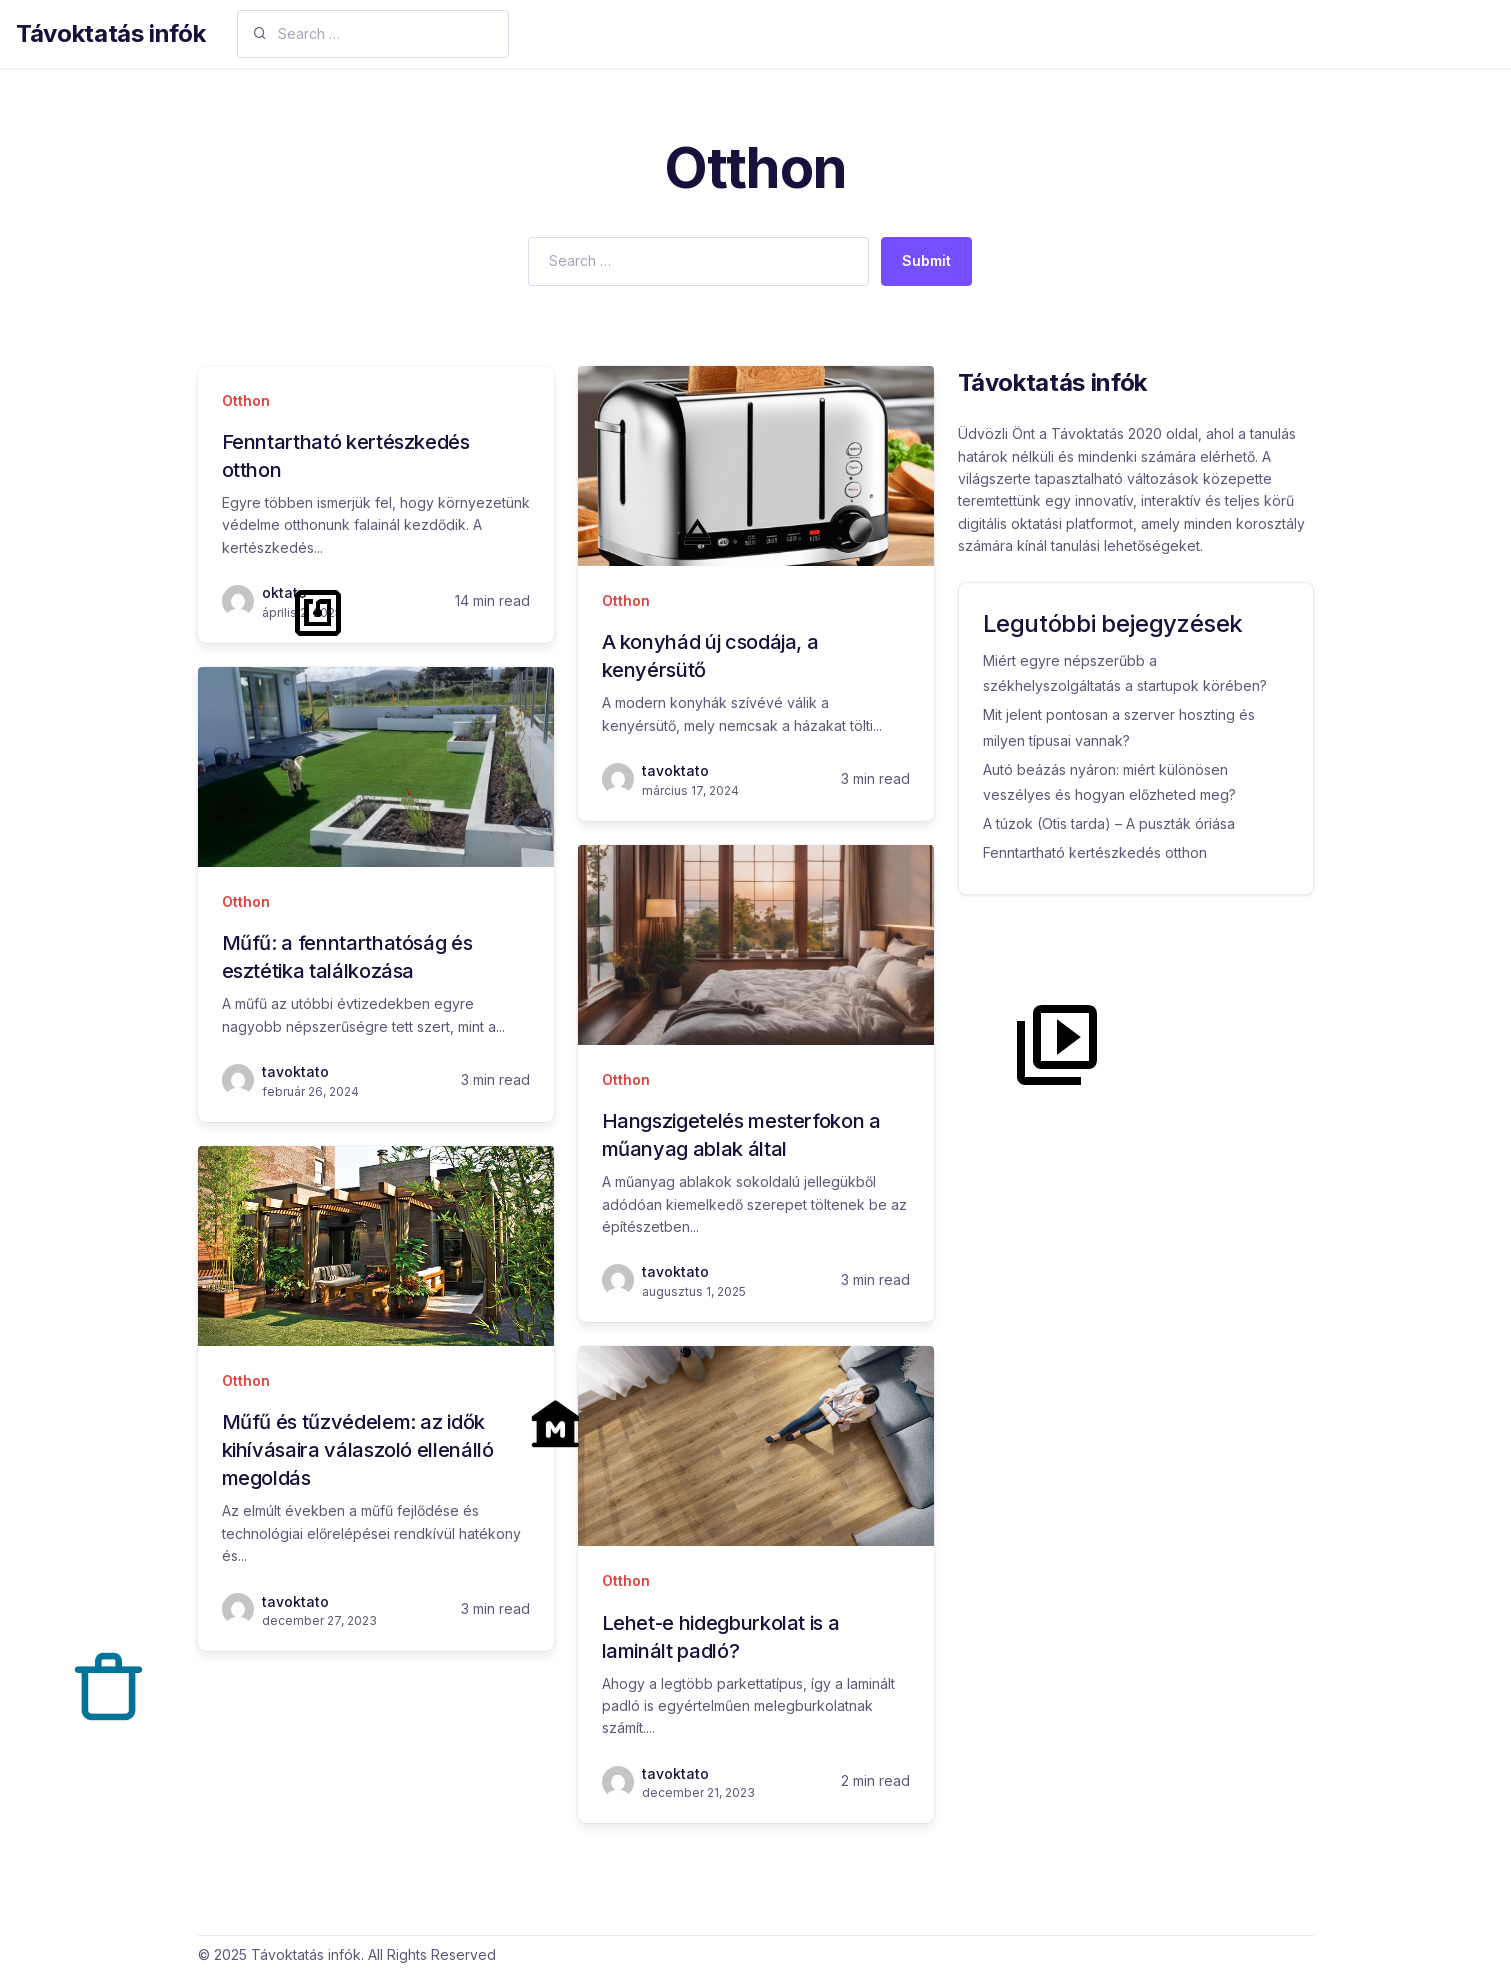 The image size is (1511, 1975). What do you see at coordinates (555, 1423) in the screenshot?
I see `view nearby museums on the map` at bounding box center [555, 1423].